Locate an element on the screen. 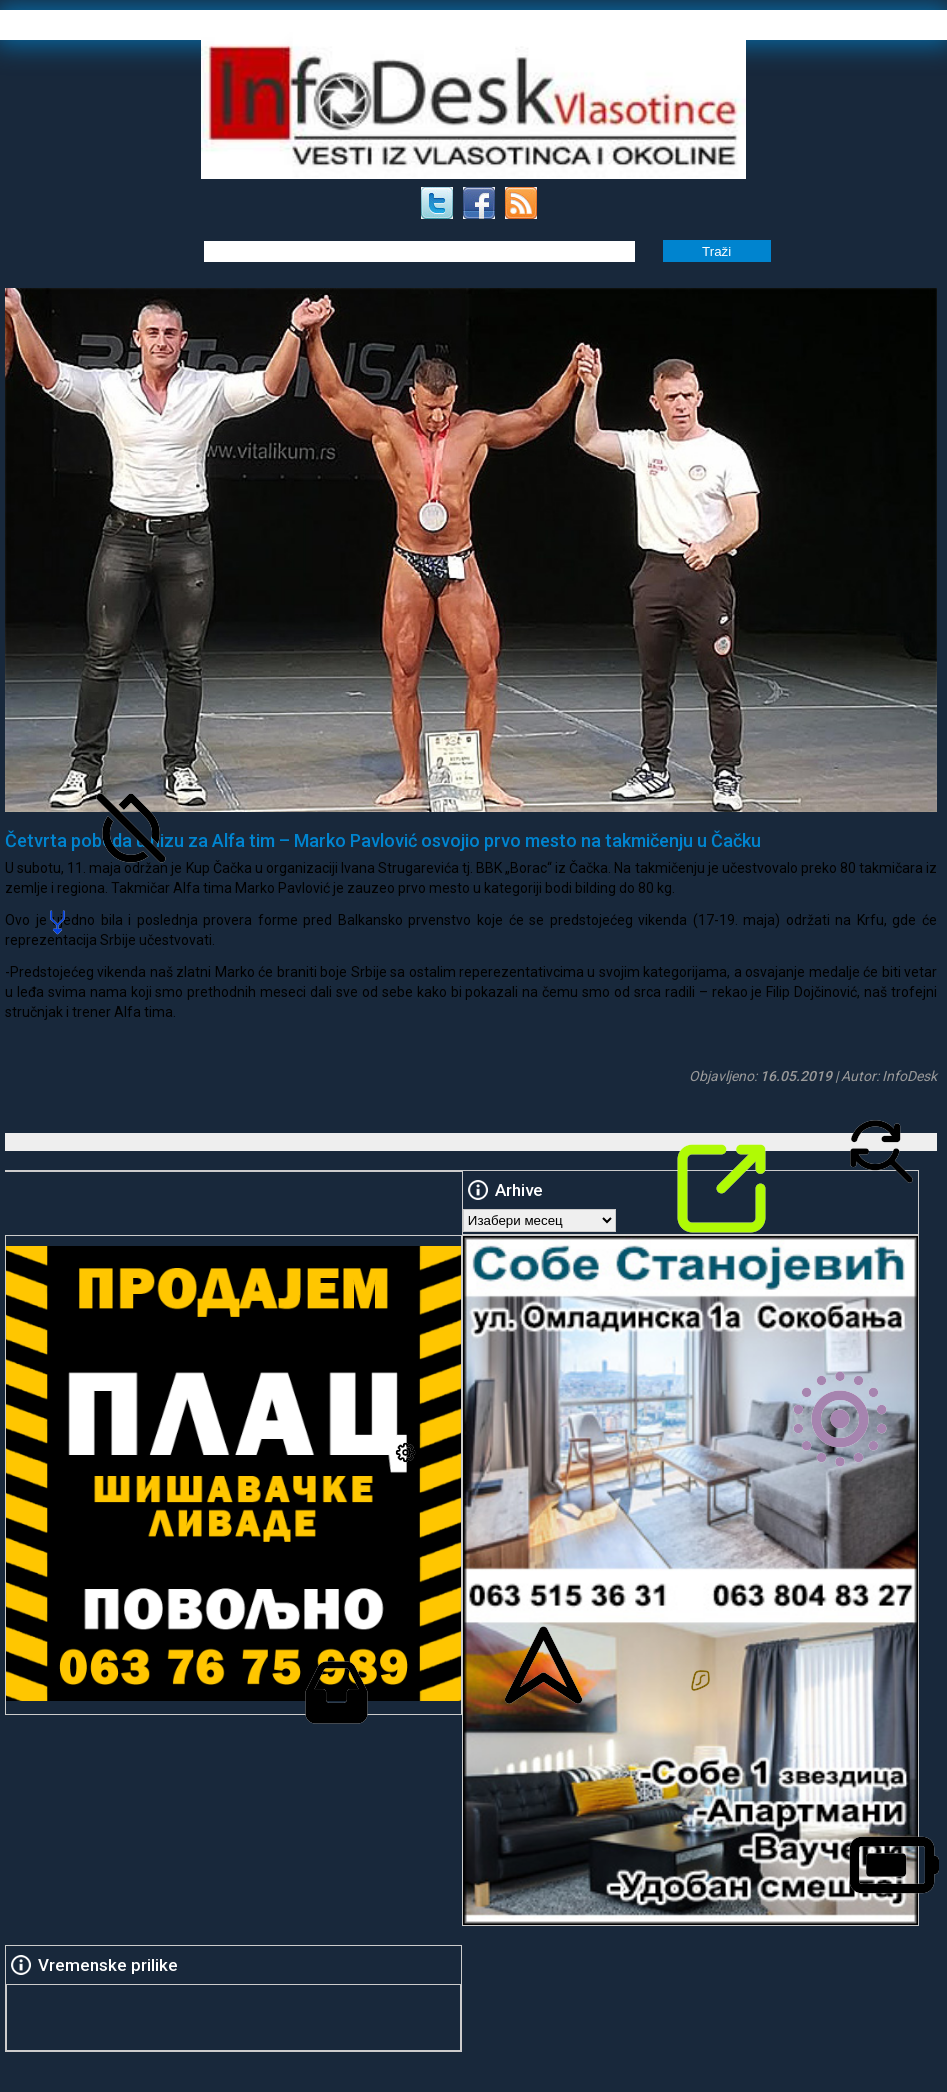  open surfshark vpn app is located at coordinates (700, 1680).